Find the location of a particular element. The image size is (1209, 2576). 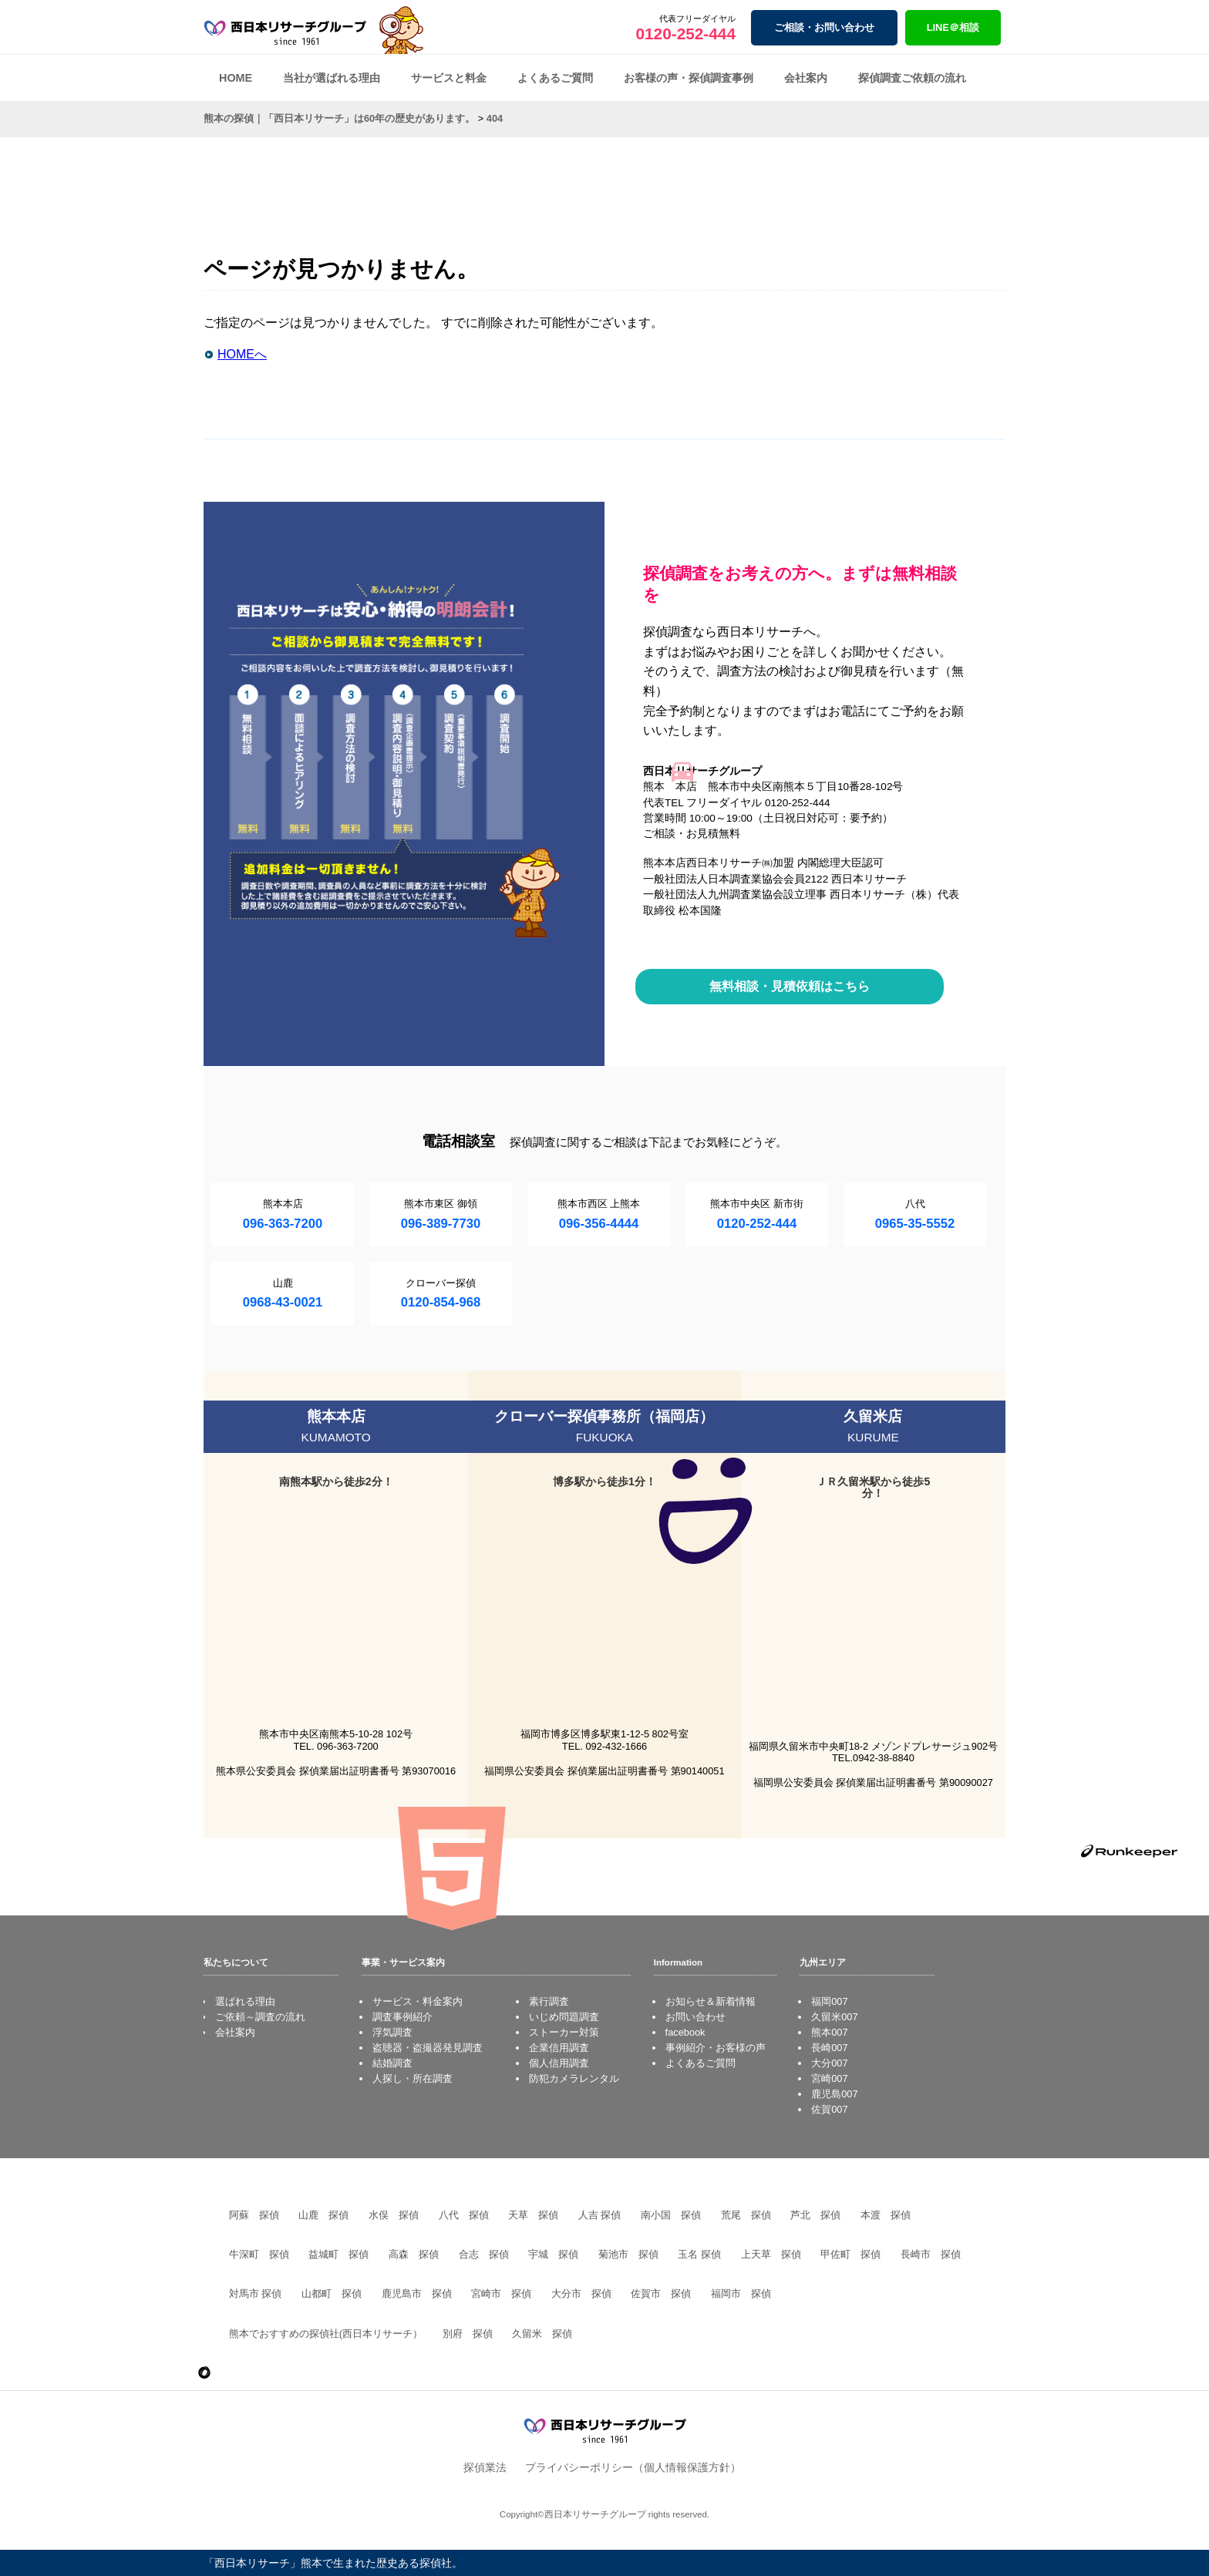

indicates content built with HTML5 technology is located at coordinates (452, 1868).